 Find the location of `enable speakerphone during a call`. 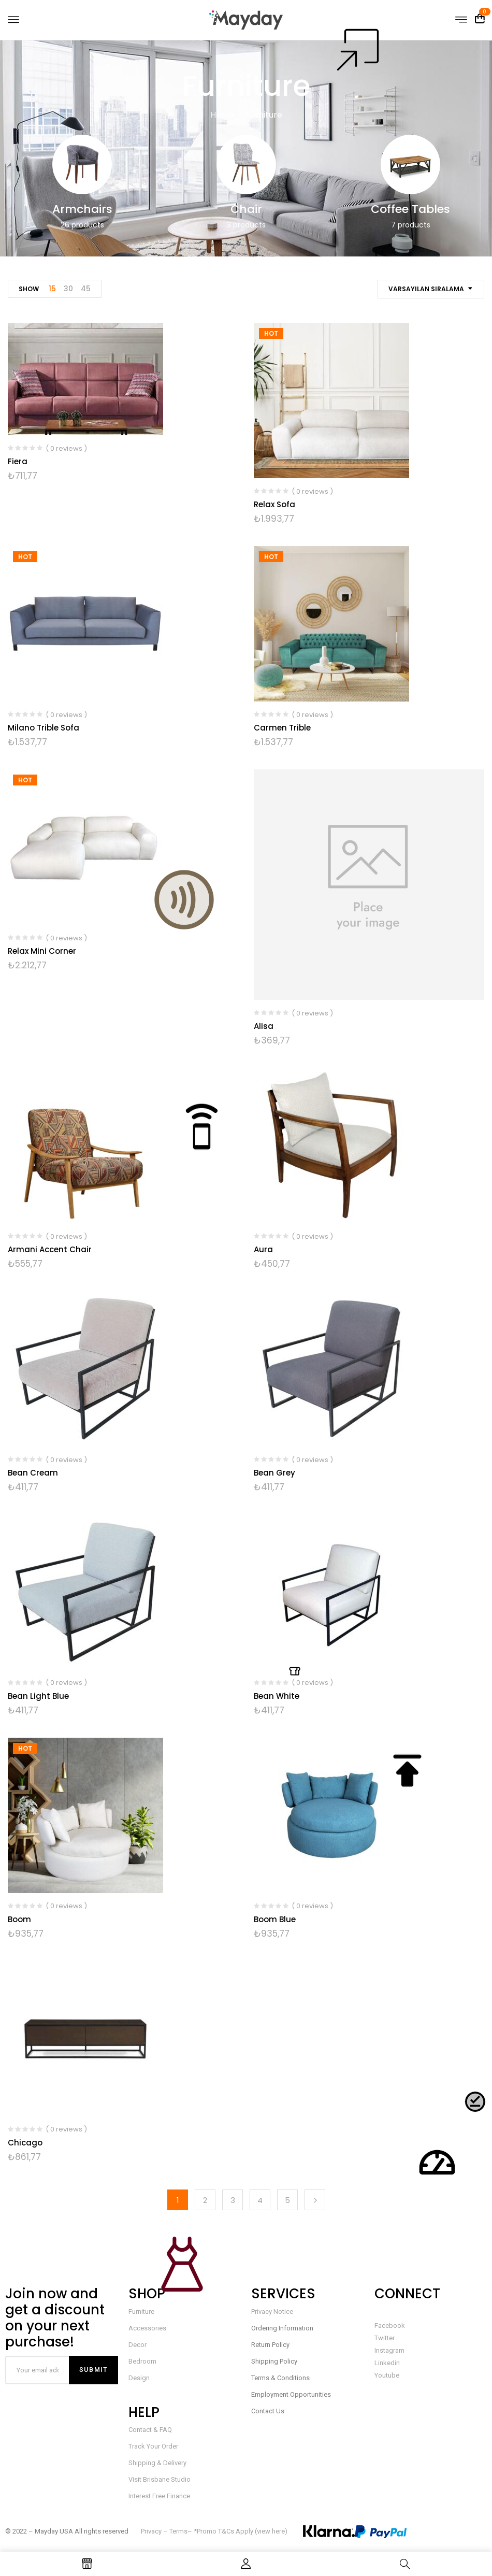

enable speakerphone during a call is located at coordinates (201, 1127).